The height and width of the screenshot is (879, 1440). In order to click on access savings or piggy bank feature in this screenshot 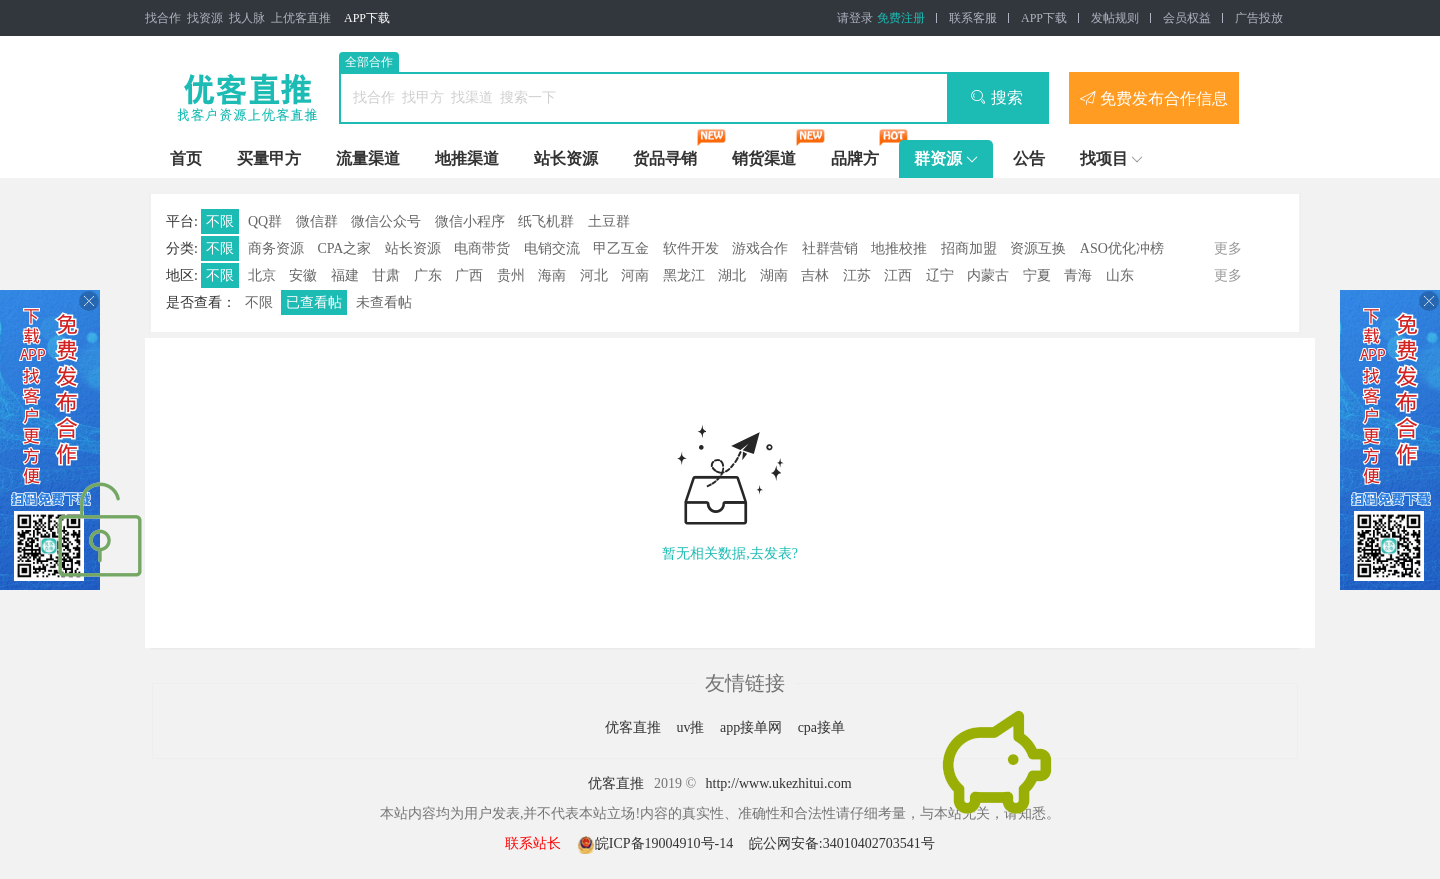, I will do `click(997, 765)`.